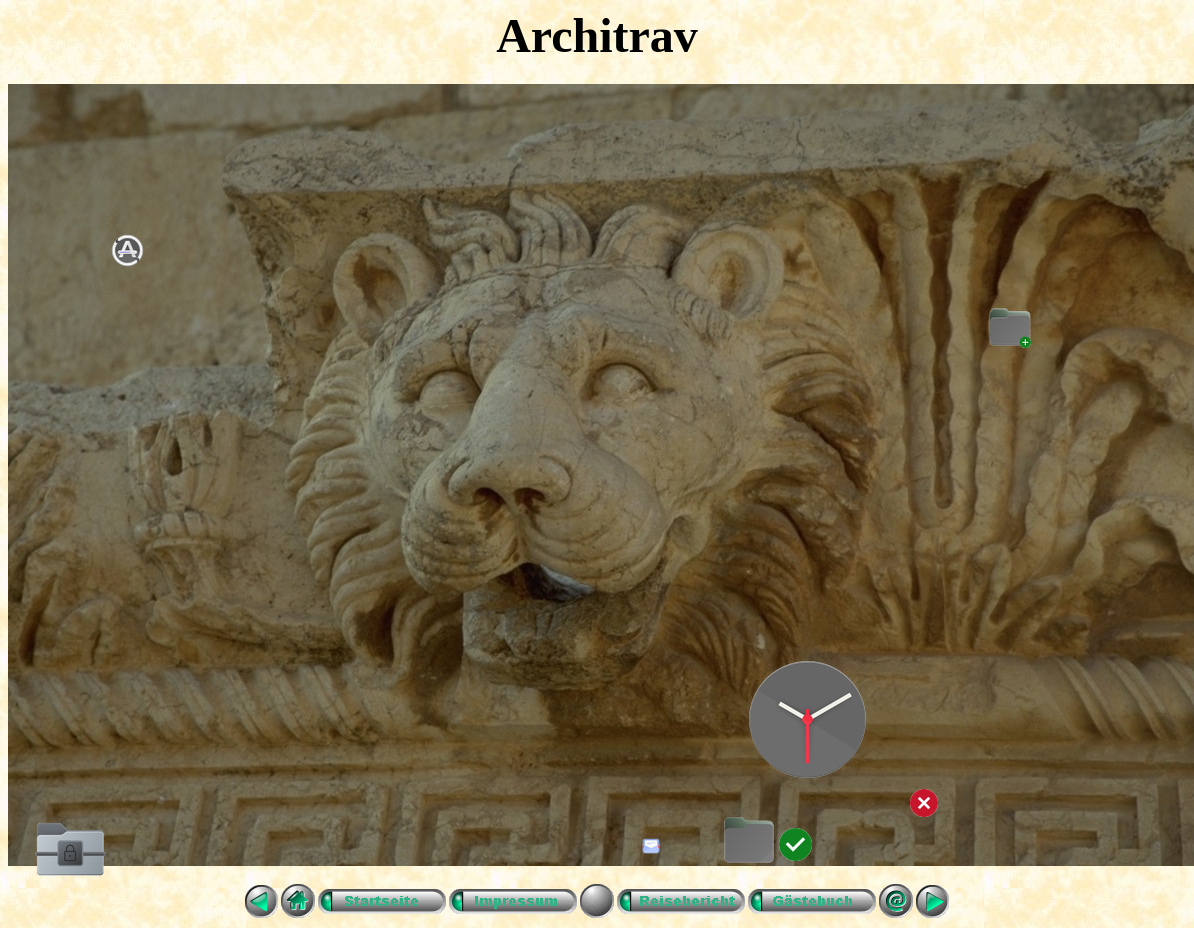 The height and width of the screenshot is (928, 1194). I want to click on open the mail application, so click(651, 846).